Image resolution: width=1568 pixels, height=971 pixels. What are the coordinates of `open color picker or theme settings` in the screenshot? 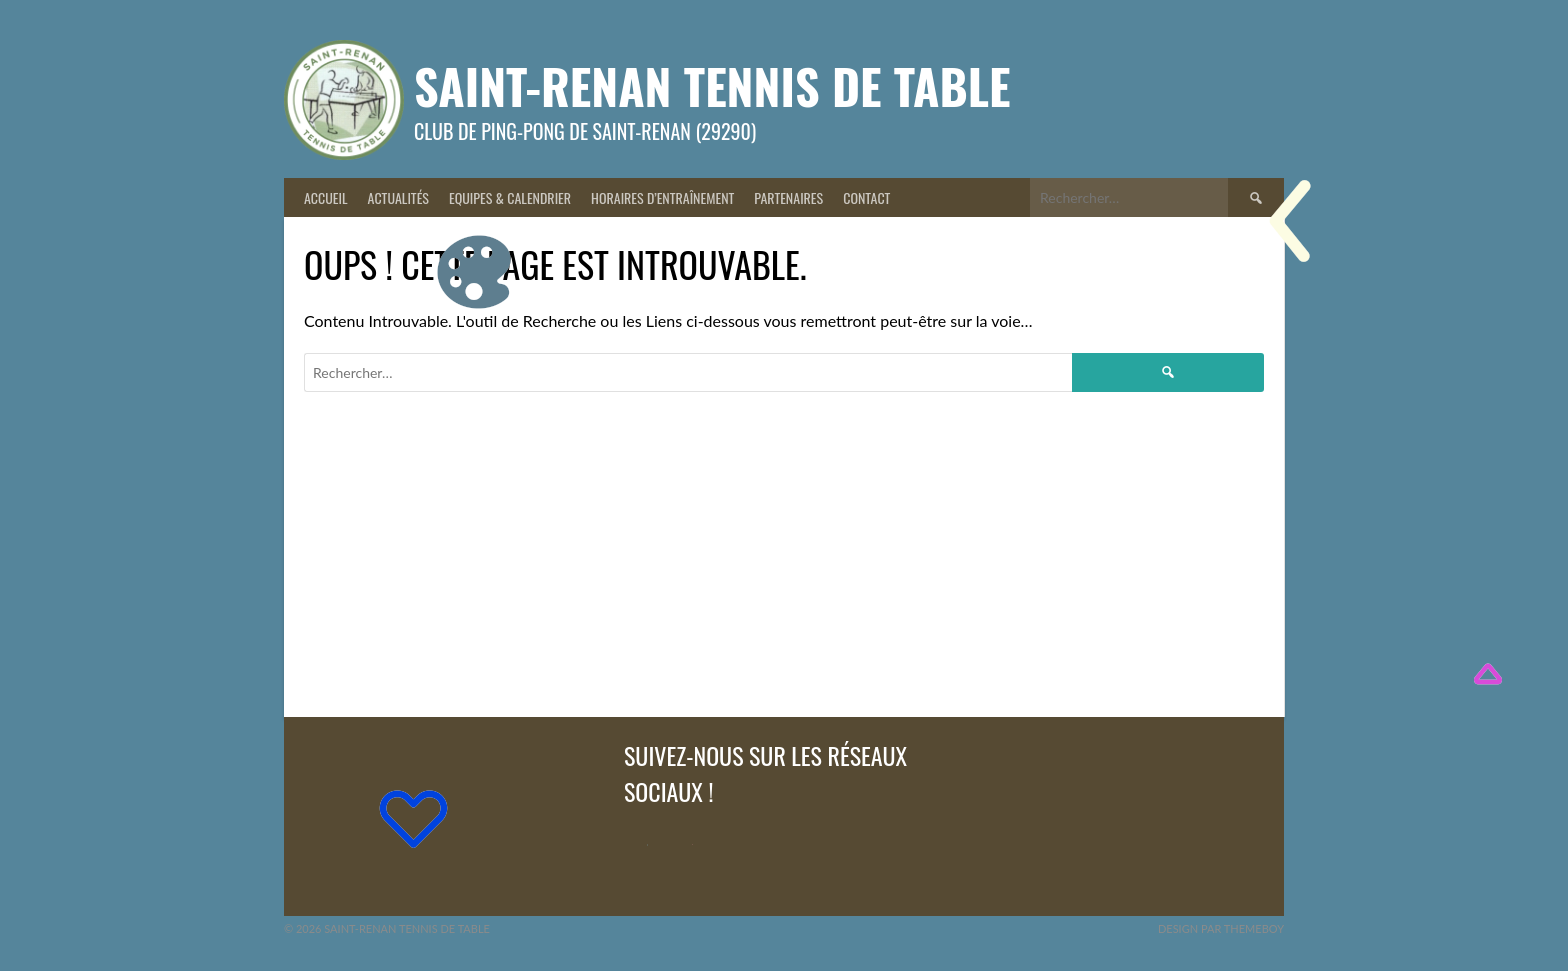 It's located at (474, 272).